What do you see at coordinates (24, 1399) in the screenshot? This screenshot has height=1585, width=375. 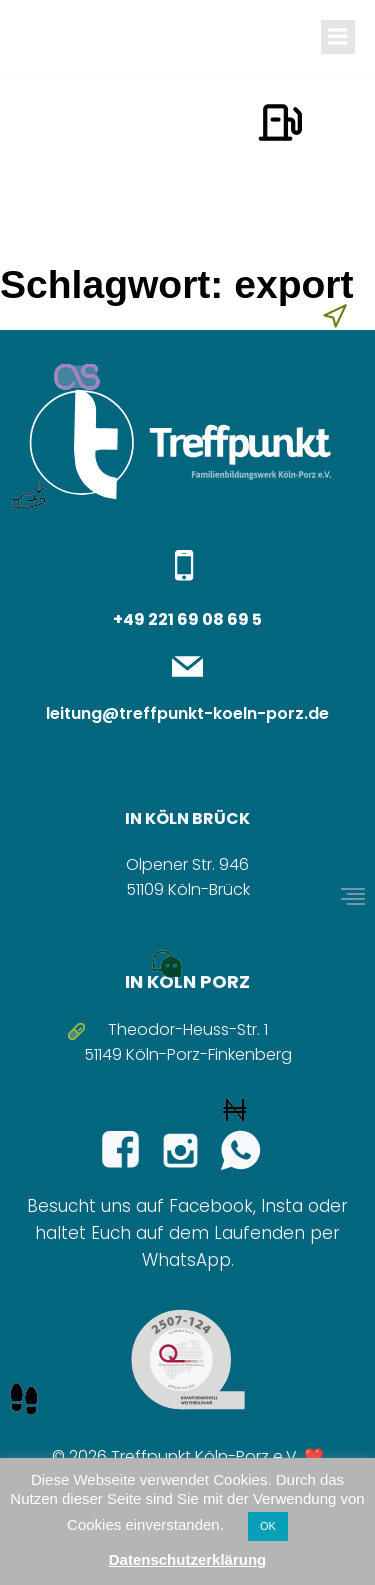 I see `view step tracking or walking activity` at bounding box center [24, 1399].